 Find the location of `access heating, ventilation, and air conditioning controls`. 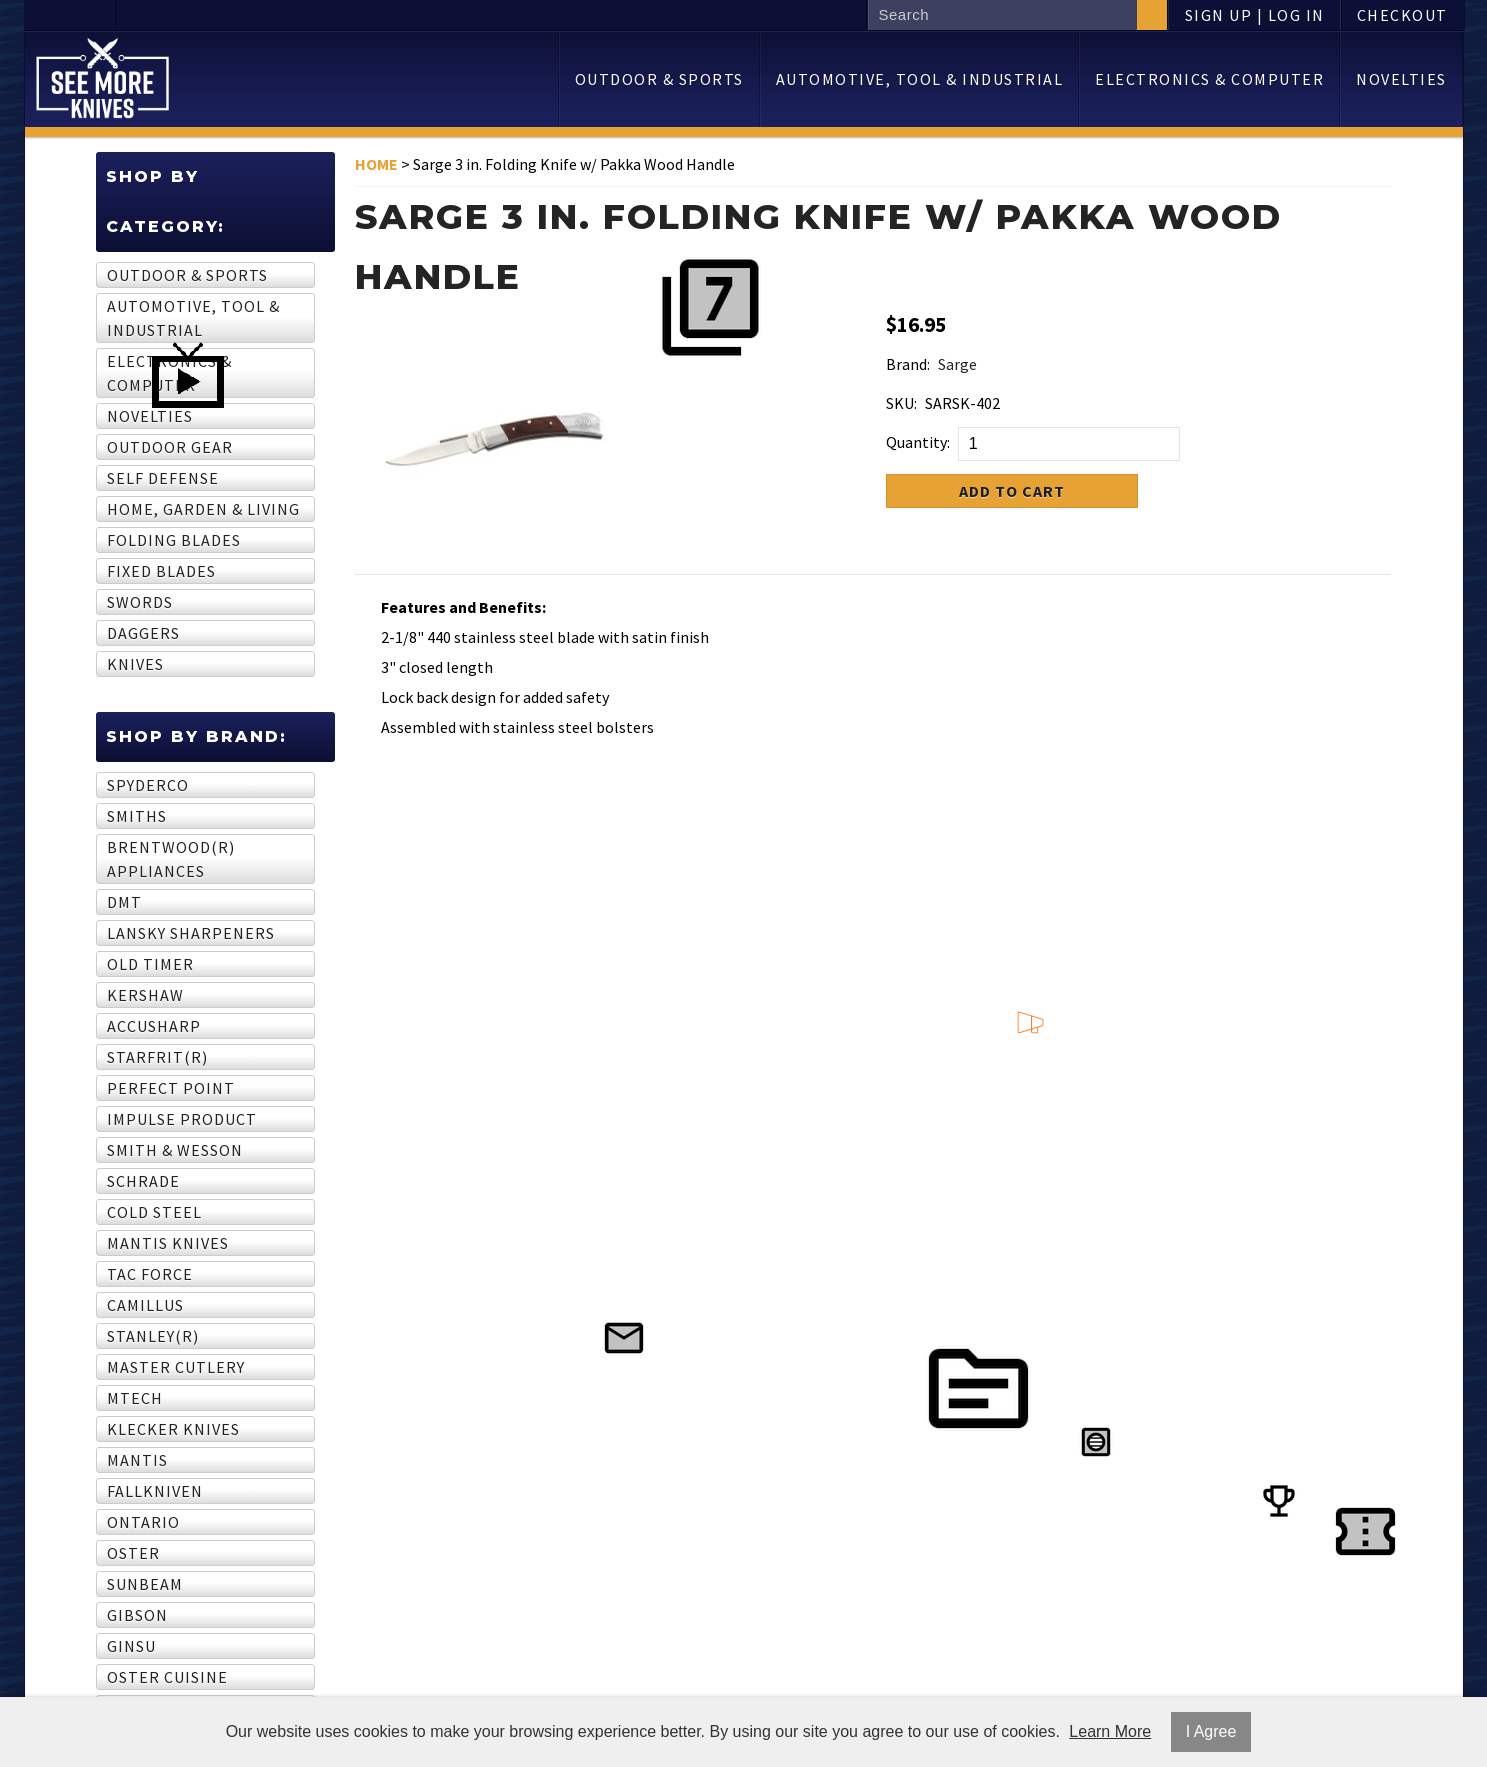

access heating, ventilation, and air conditioning controls is located at coordinates (1096, 1442).